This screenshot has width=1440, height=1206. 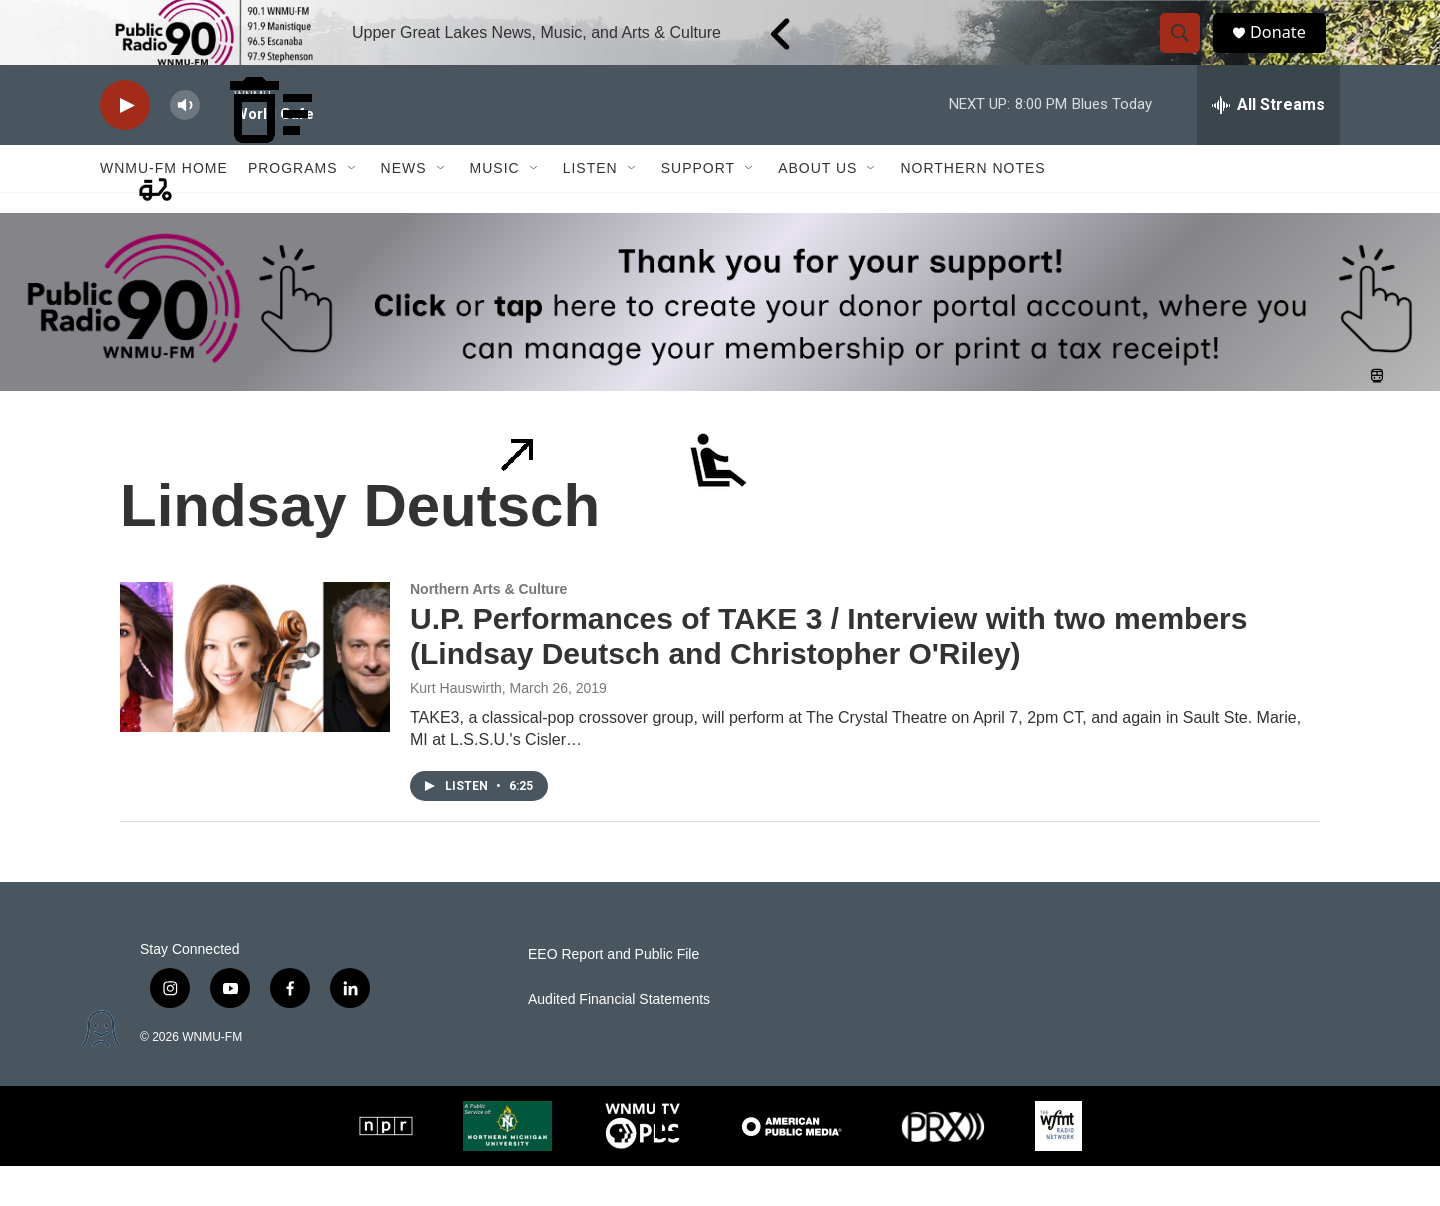 What do you see at coordinates (518, 454) in the screenshot?
I see `indicates an outgoing call was made` at bounding box center [518, 454].